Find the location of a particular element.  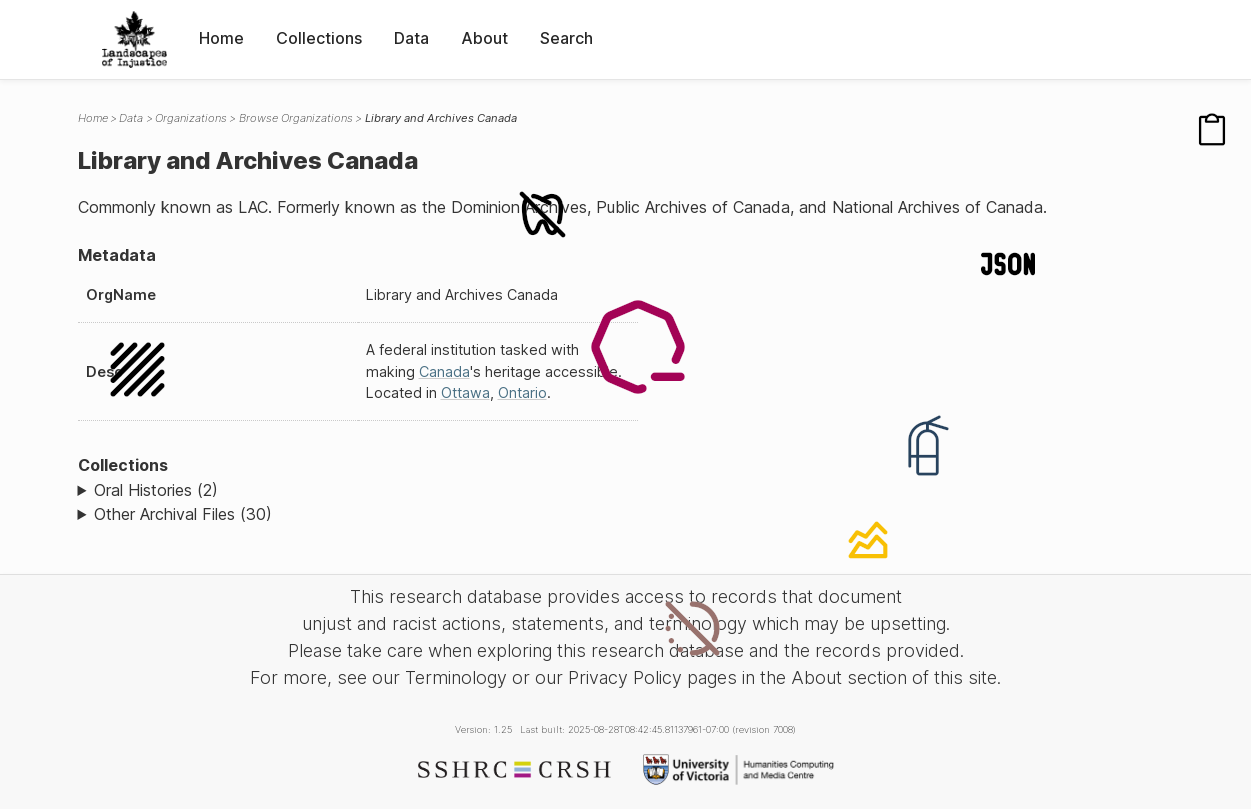

access fire safety information is located at coordinates (925, 446).